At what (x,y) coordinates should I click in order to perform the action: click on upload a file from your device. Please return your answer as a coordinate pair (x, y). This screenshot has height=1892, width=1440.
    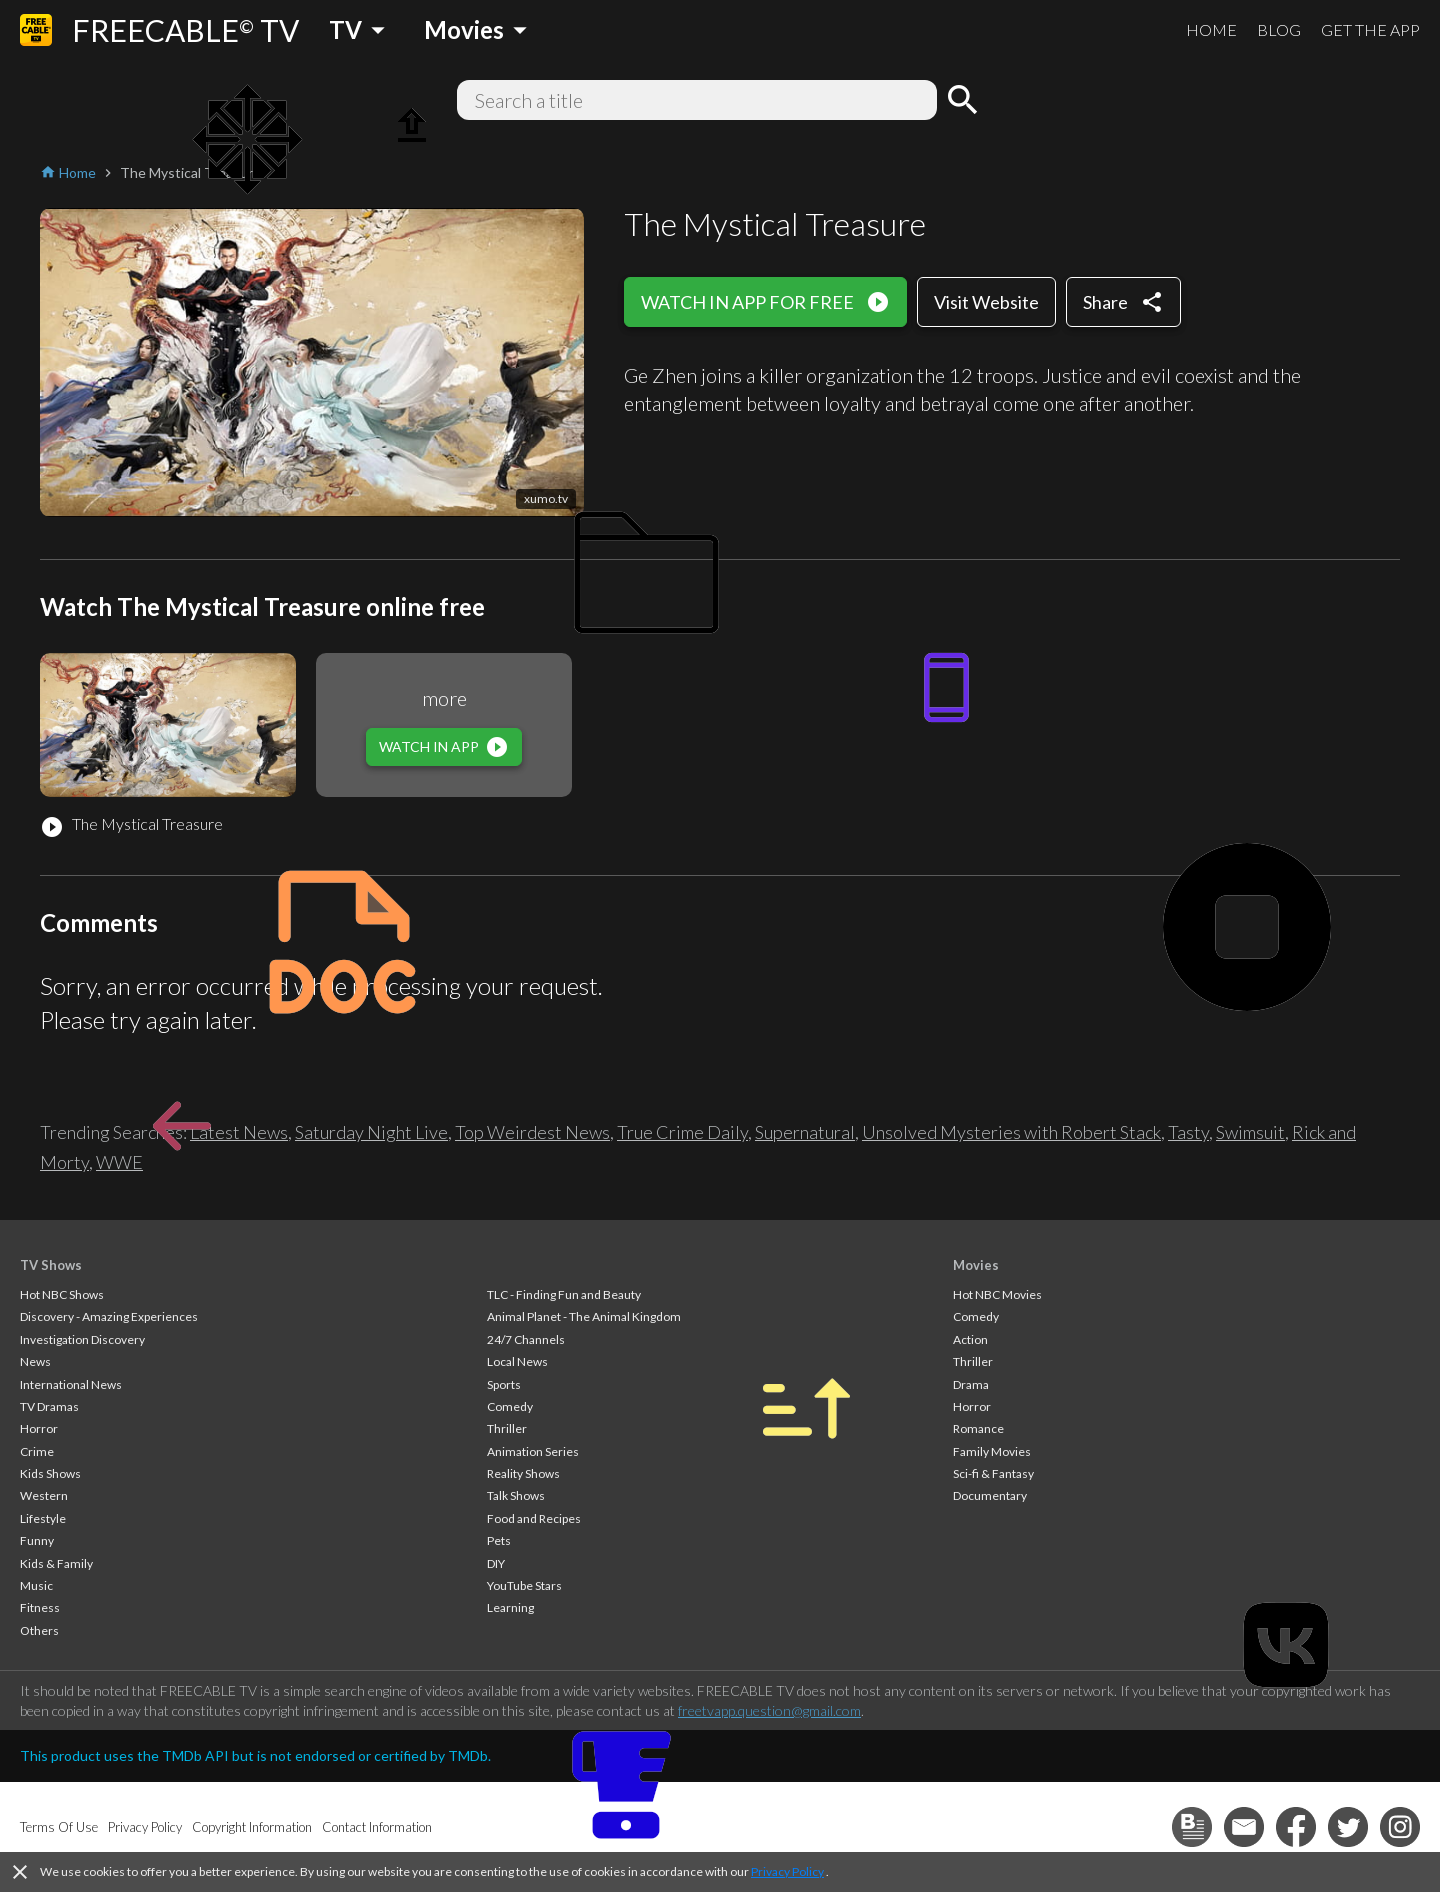
    Looking at the image, I should click on (412, 126).